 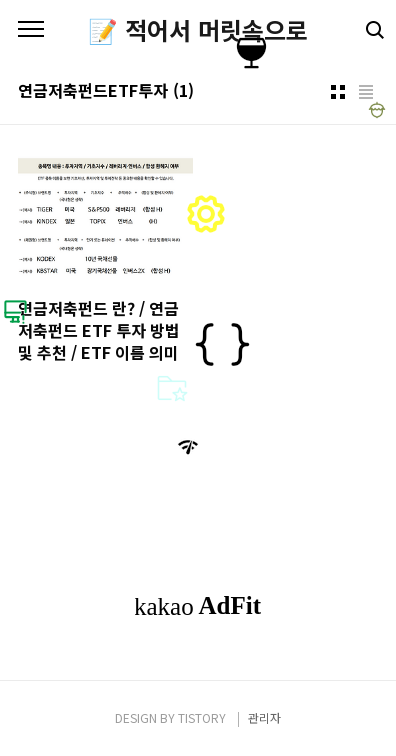 I want to click on check network connection speed, so click(x=188, y=447).